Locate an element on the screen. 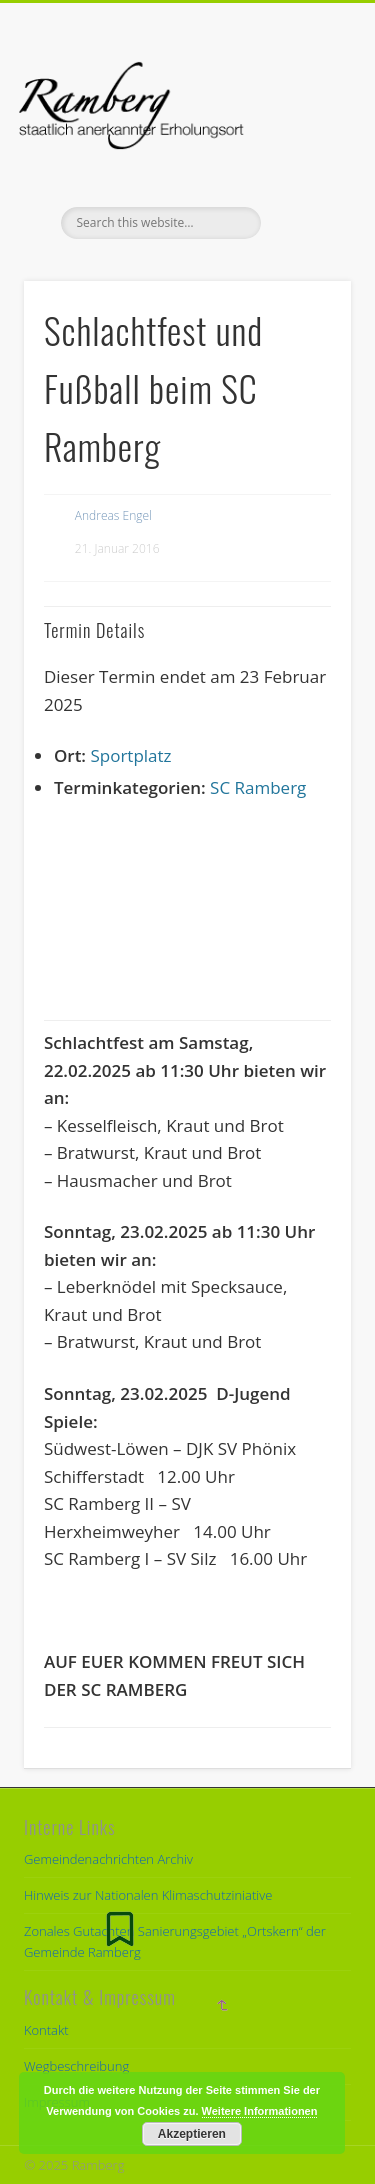 The image size is (375, 2184). go back and up in navigation hierarchy is located at coordinates (222, 2005).